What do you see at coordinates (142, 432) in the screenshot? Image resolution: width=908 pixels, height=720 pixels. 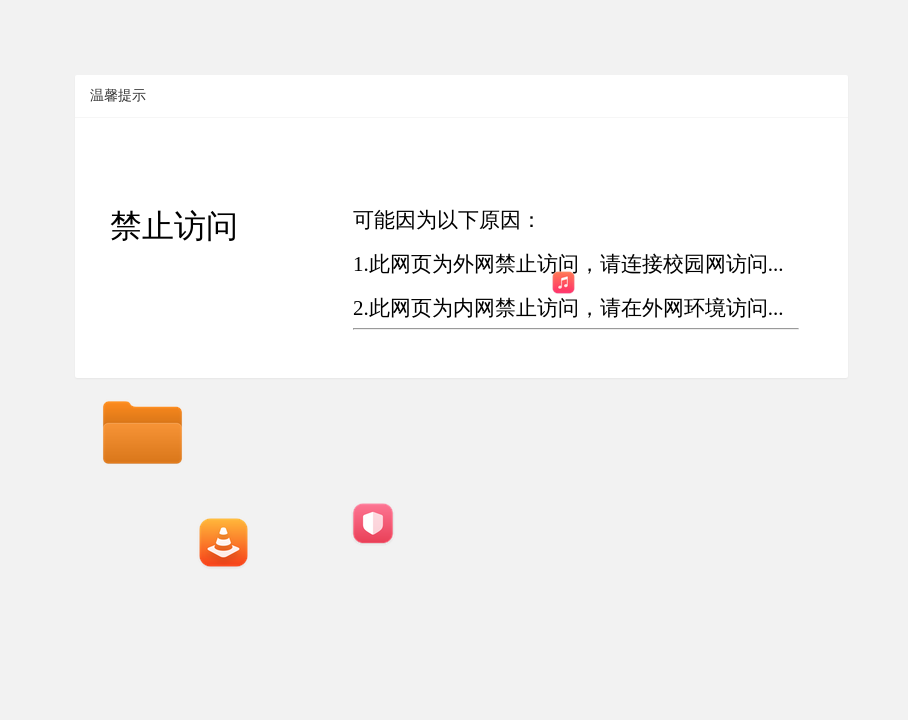 I see `open folder containing files` at bounding box center [142, 432].